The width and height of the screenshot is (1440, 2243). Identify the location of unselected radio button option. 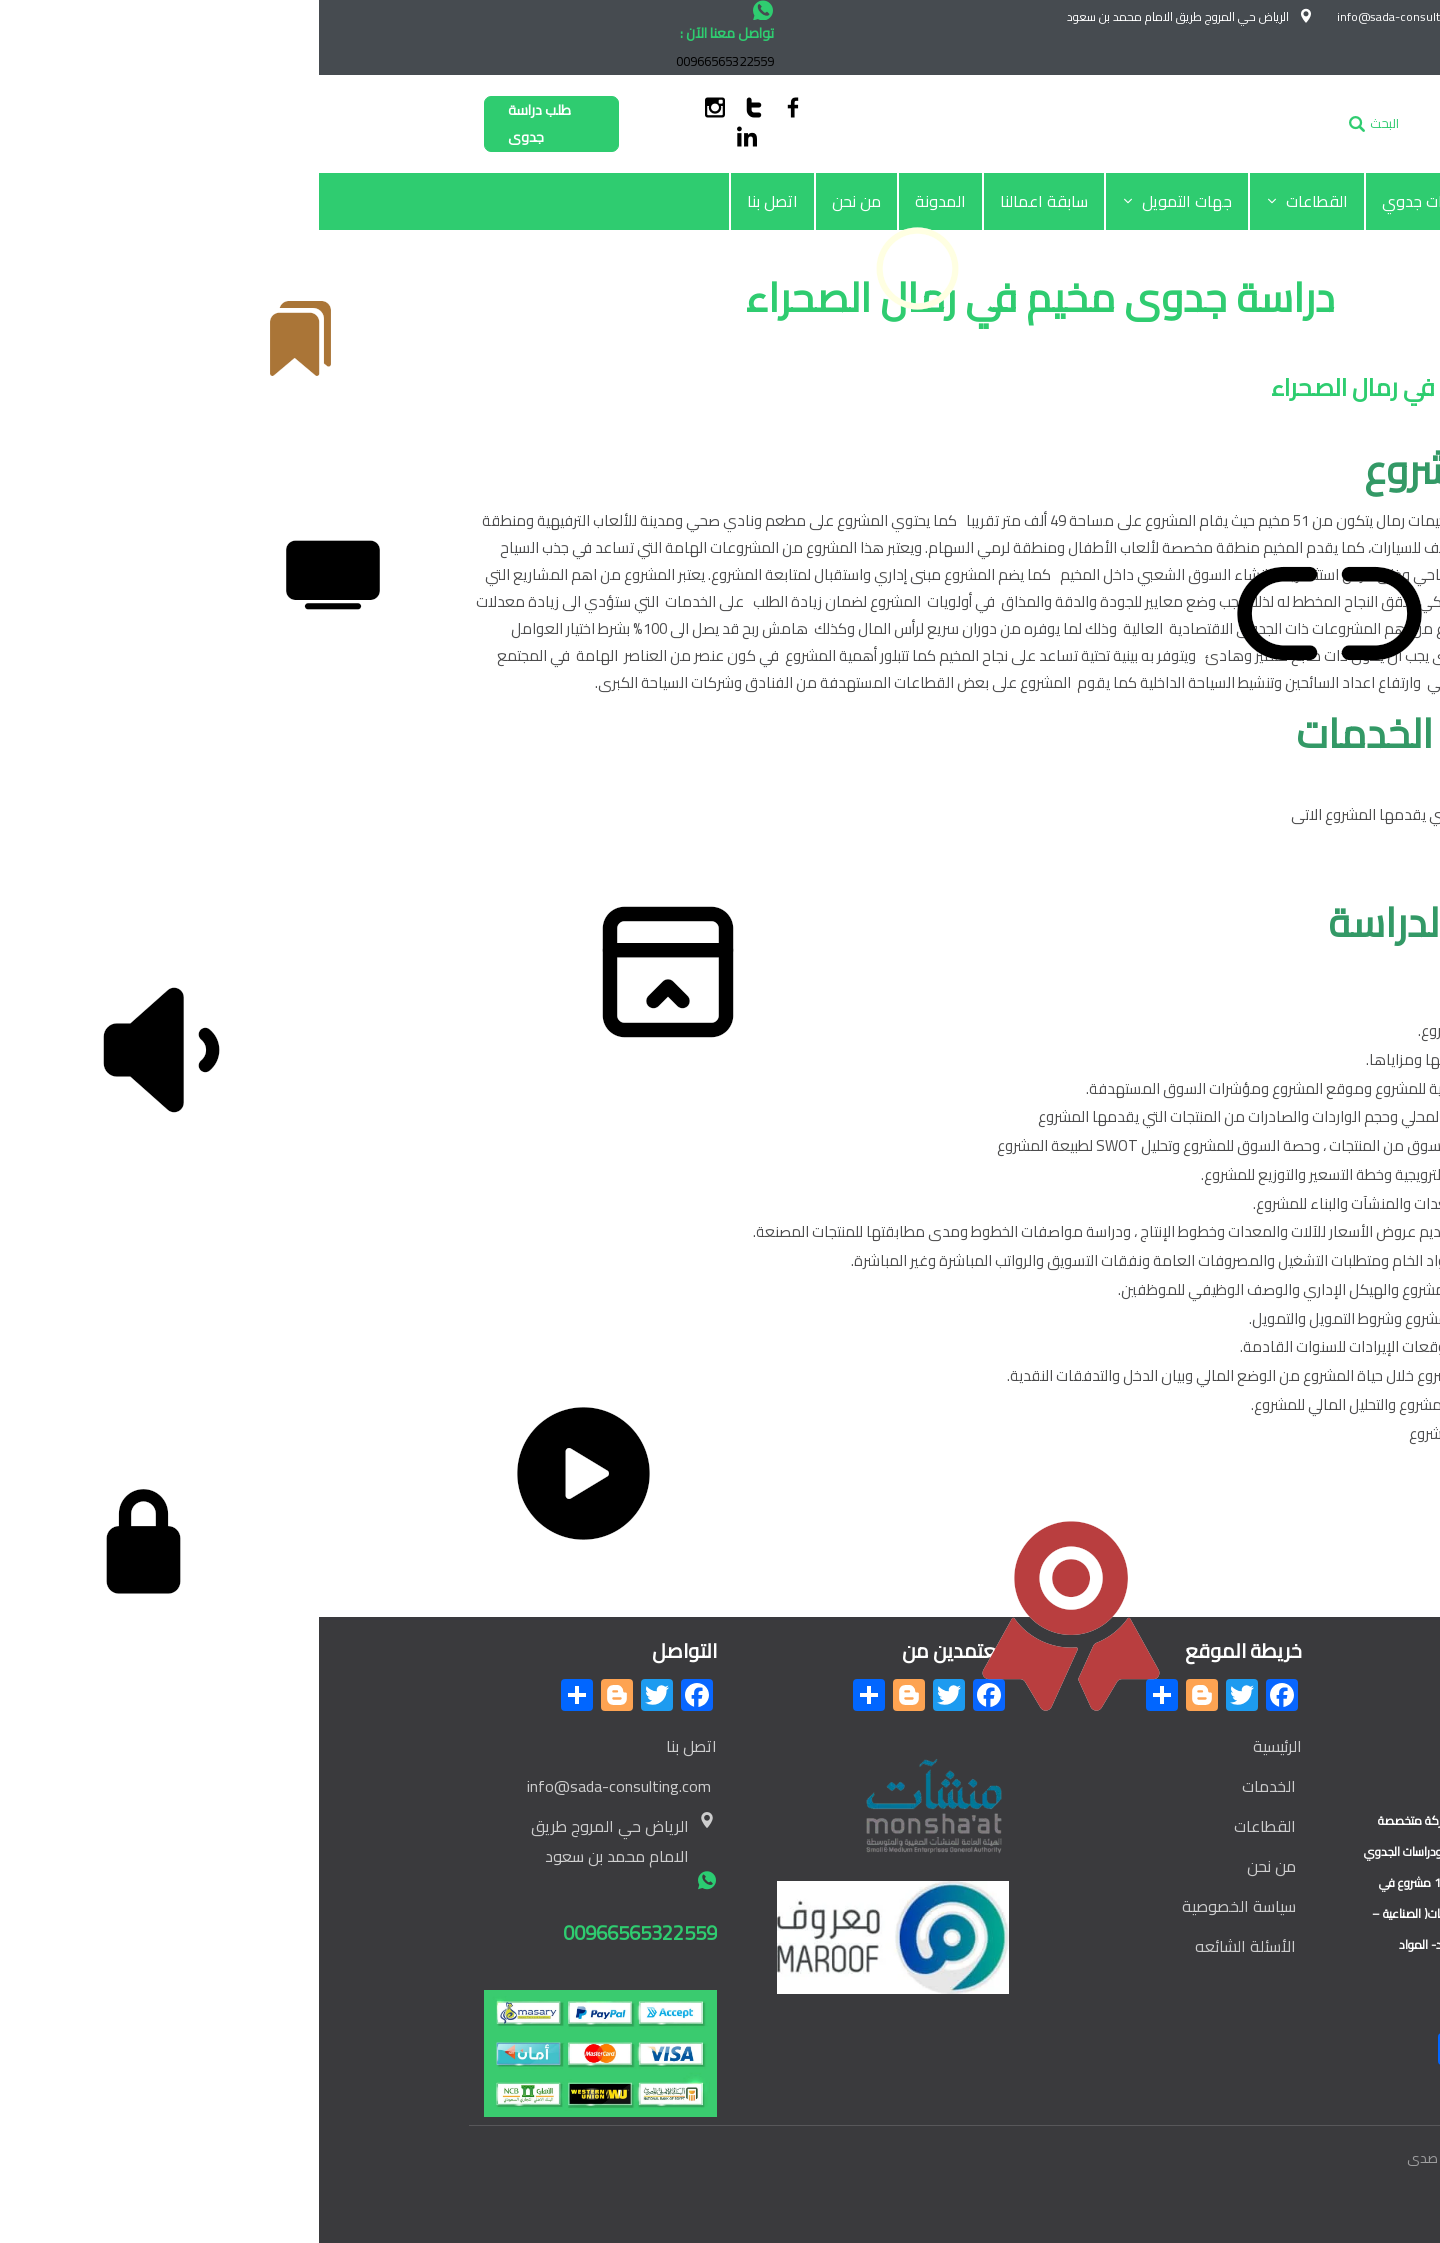
(917, 268).